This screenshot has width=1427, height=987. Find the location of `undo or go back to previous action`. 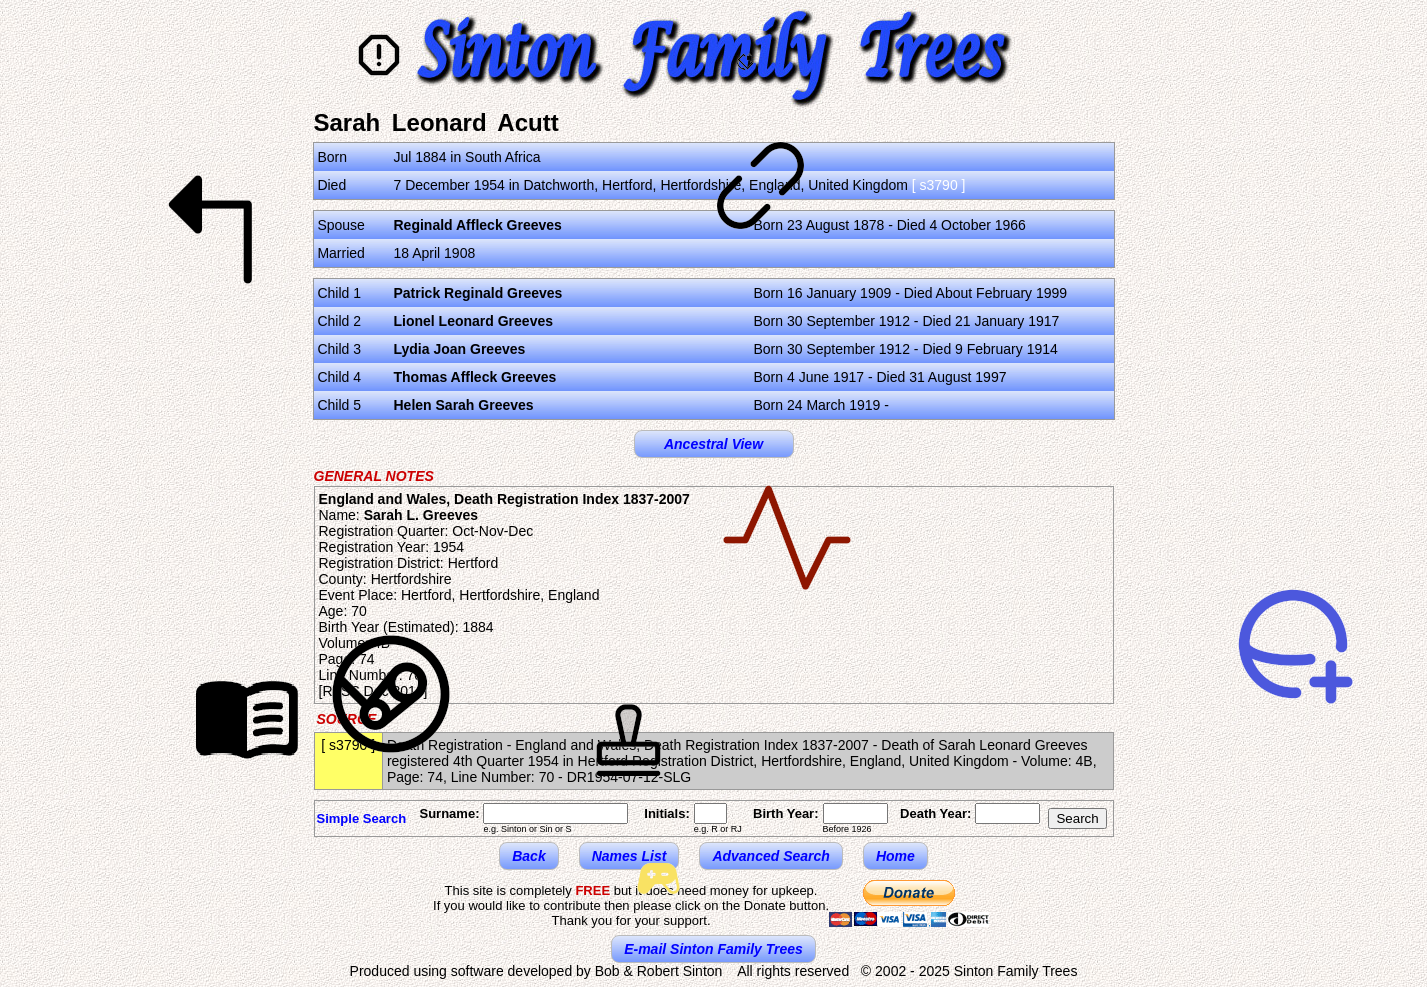

undo or go back to previous action is located at coordinates (214, 229).